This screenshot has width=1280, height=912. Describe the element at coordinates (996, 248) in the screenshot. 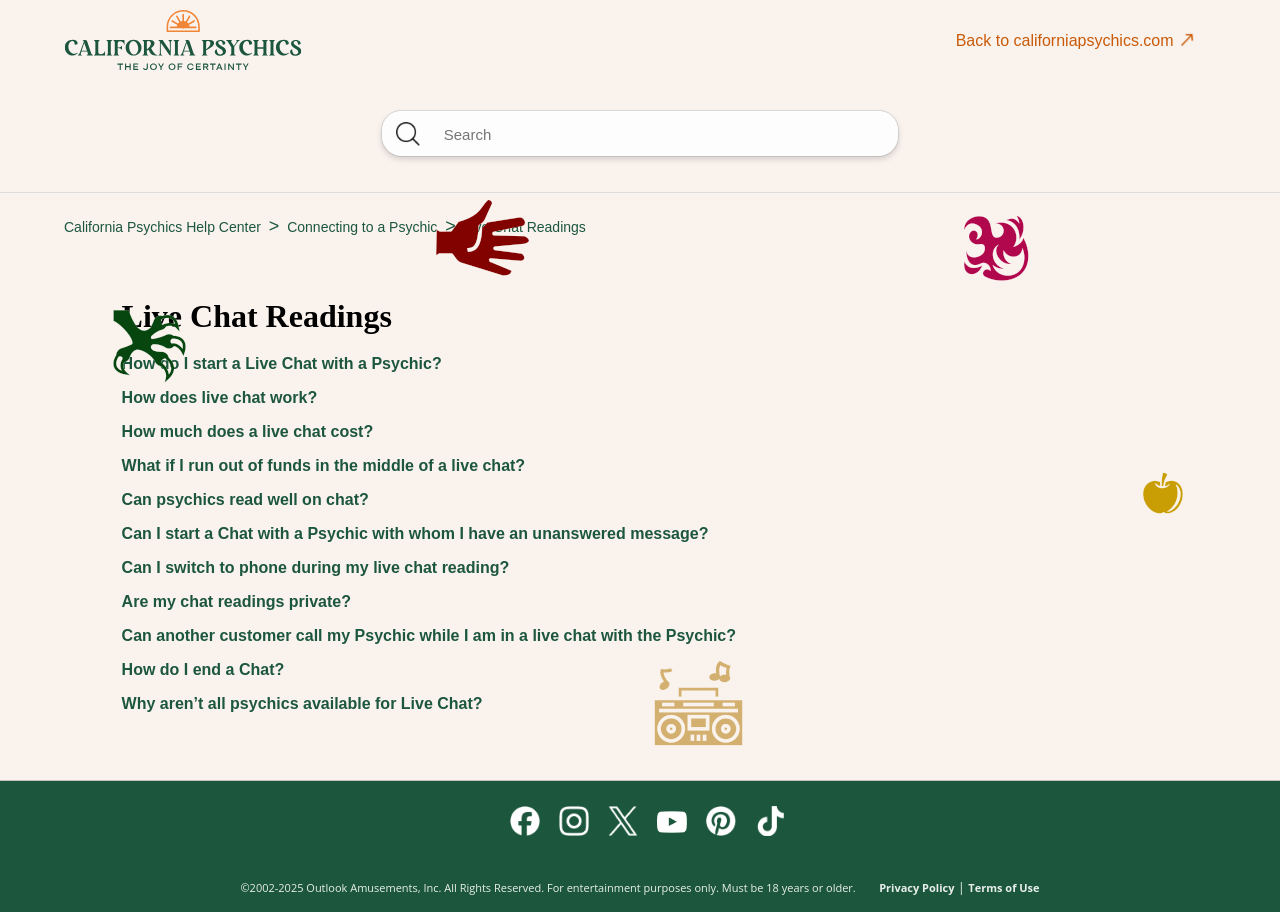

I see `fire elemental or nature-fire hybrid ability` at that location.